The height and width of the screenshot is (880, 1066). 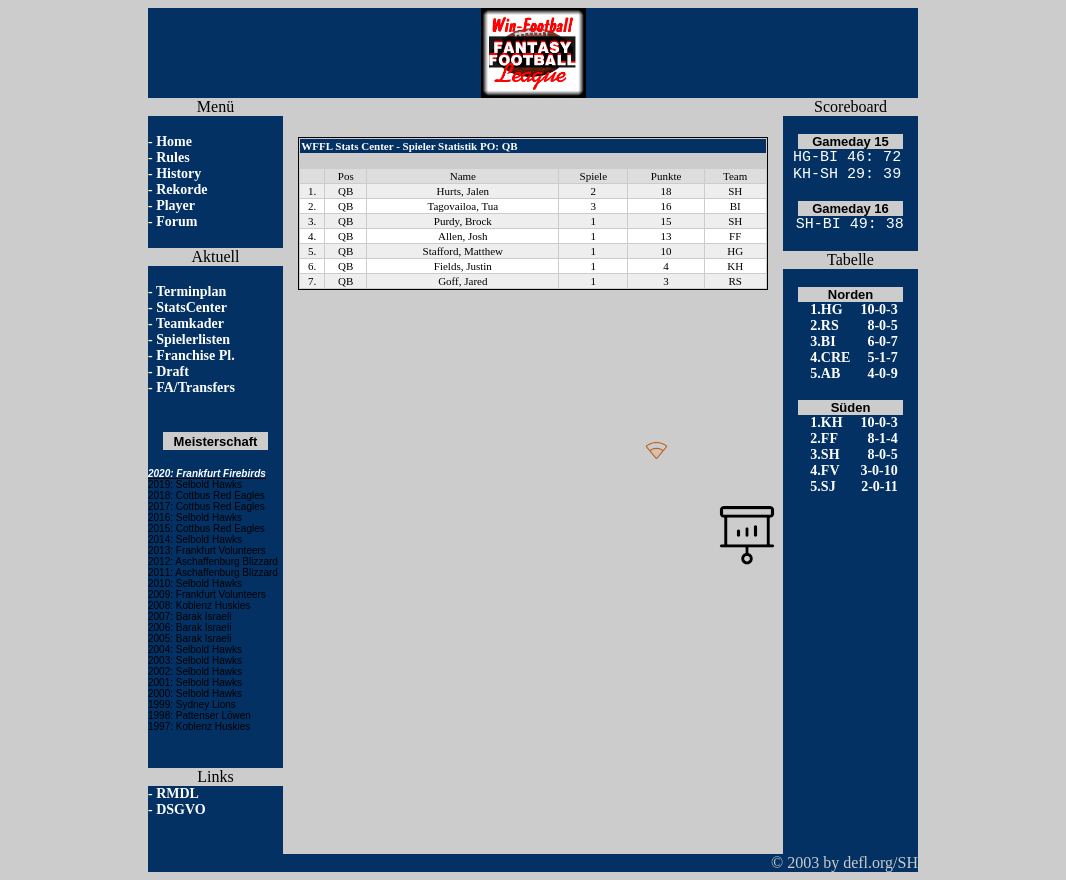 I want to click on view presentation with charts, so click(x=747, y=531).